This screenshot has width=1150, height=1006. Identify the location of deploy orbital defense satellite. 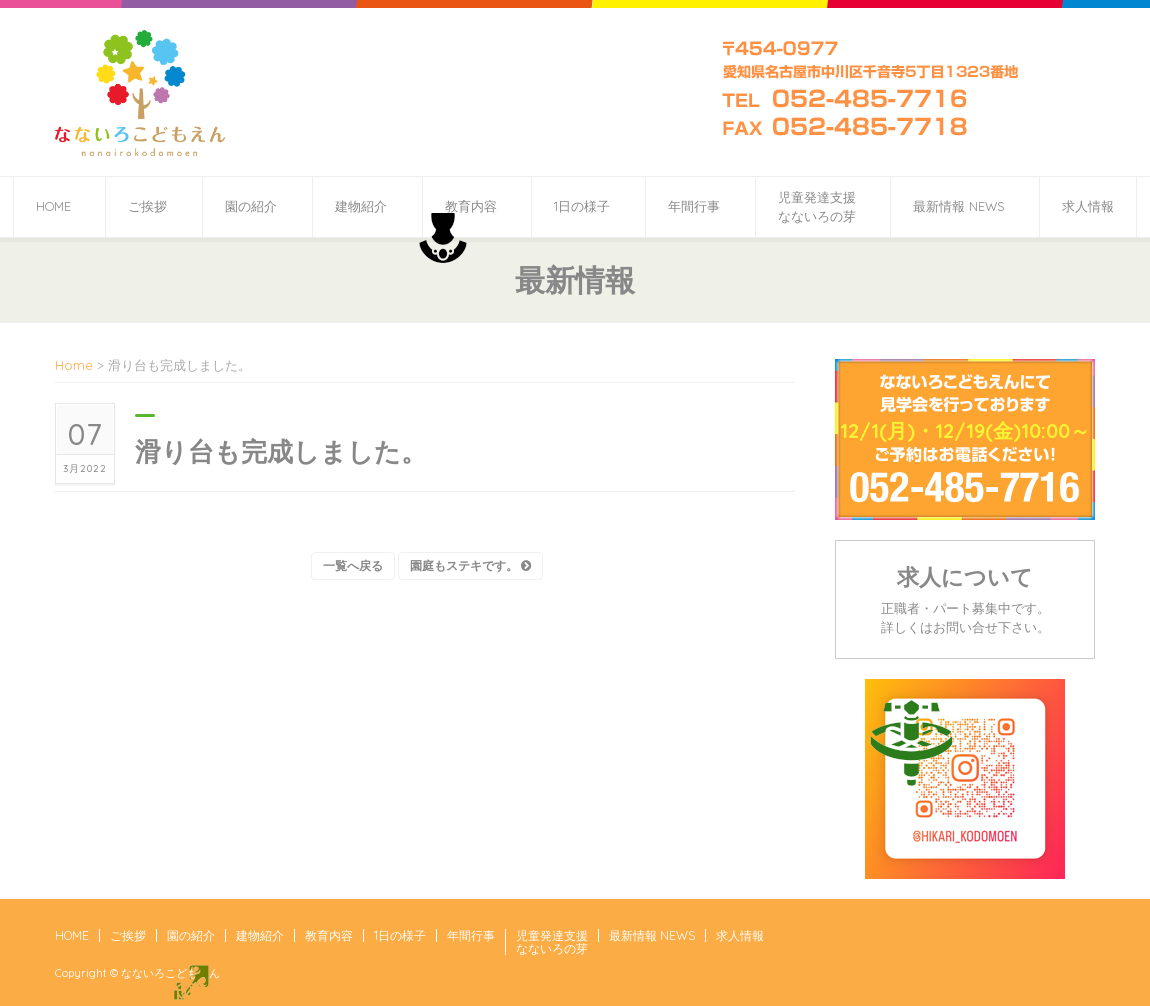
(911, 743).